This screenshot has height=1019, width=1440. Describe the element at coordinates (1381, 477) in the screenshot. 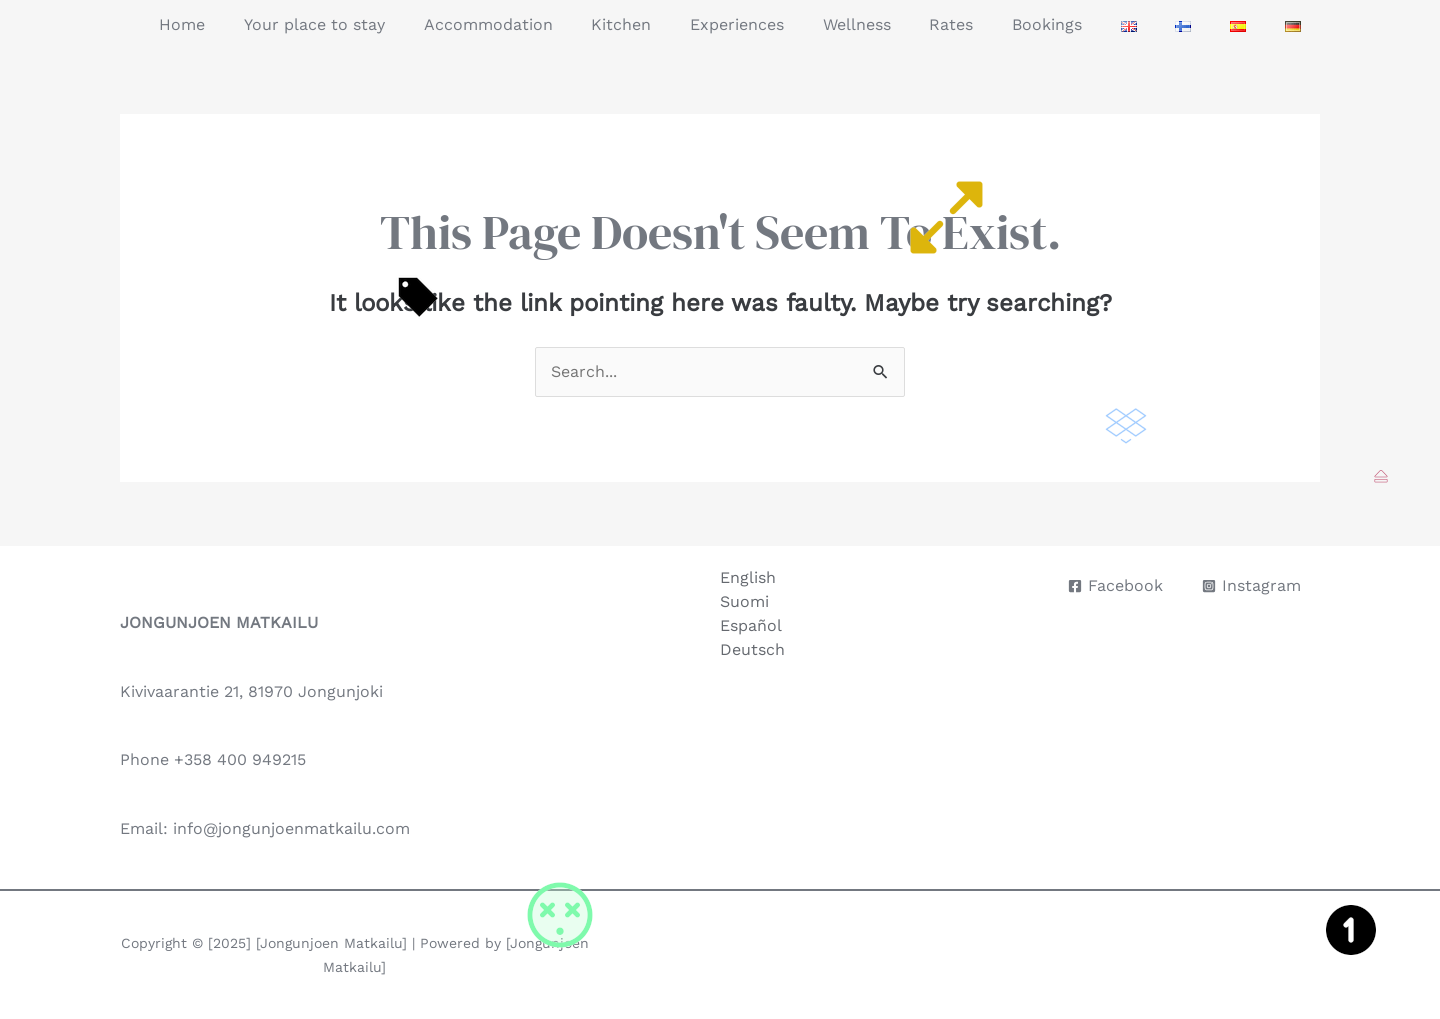

I see `eject media or disc` at that location.